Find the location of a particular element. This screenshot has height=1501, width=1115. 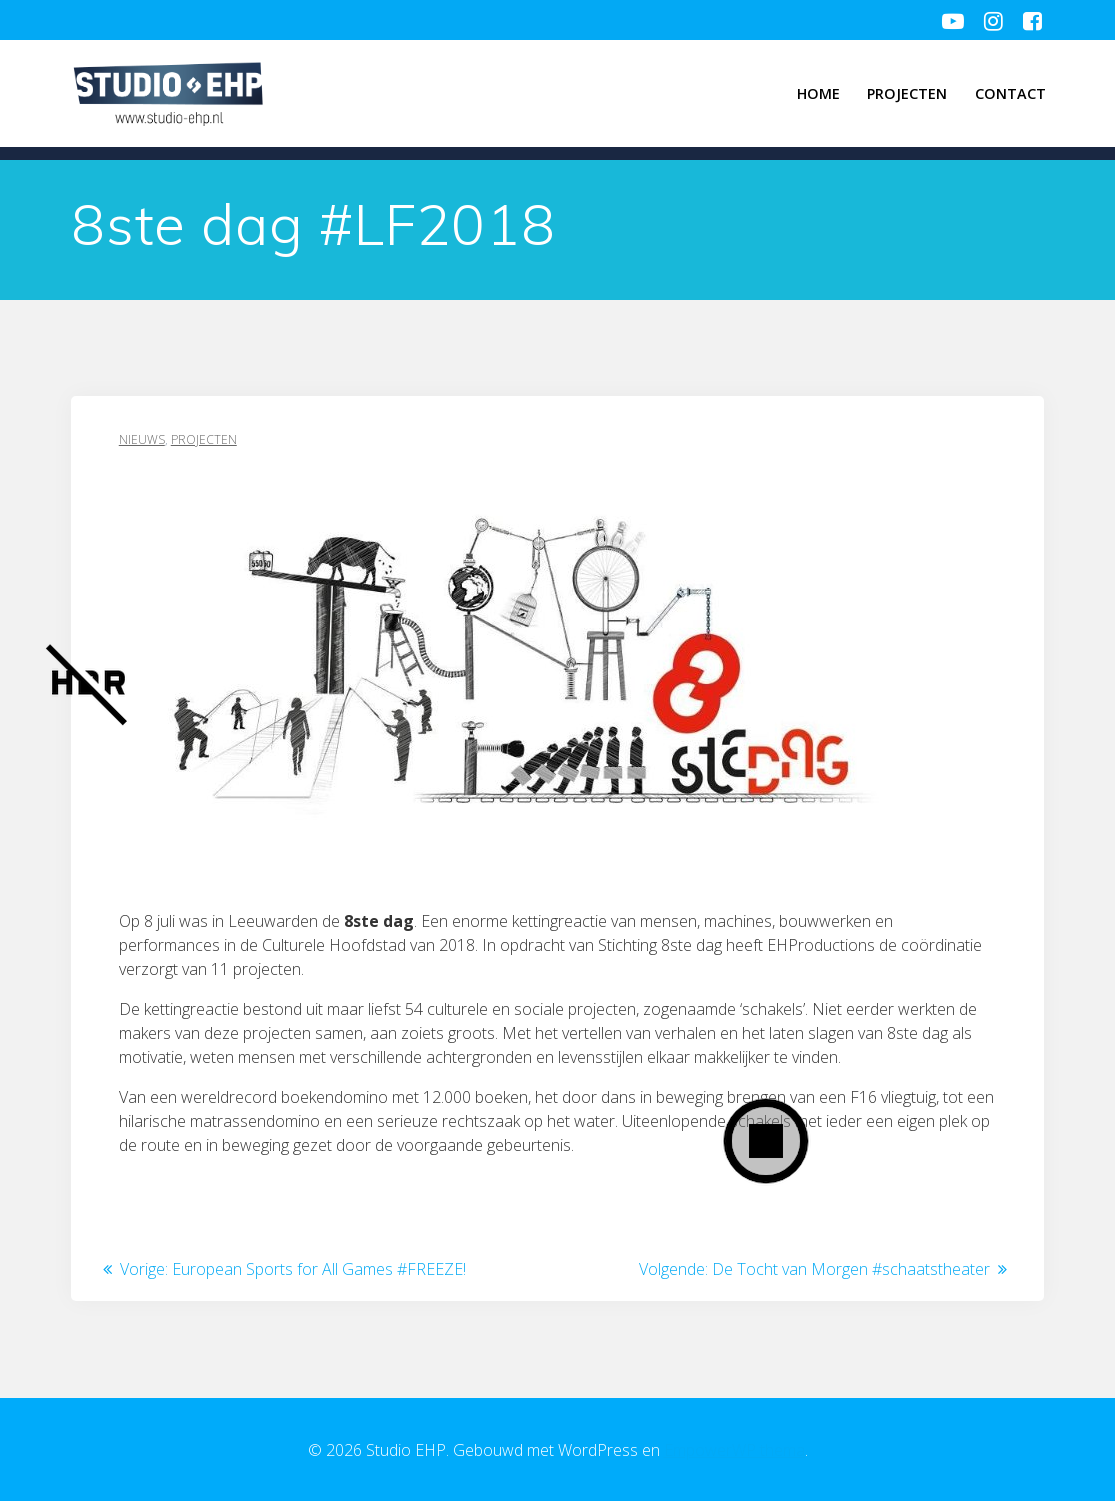

stop media playback is located at coordinates (766, 1141).